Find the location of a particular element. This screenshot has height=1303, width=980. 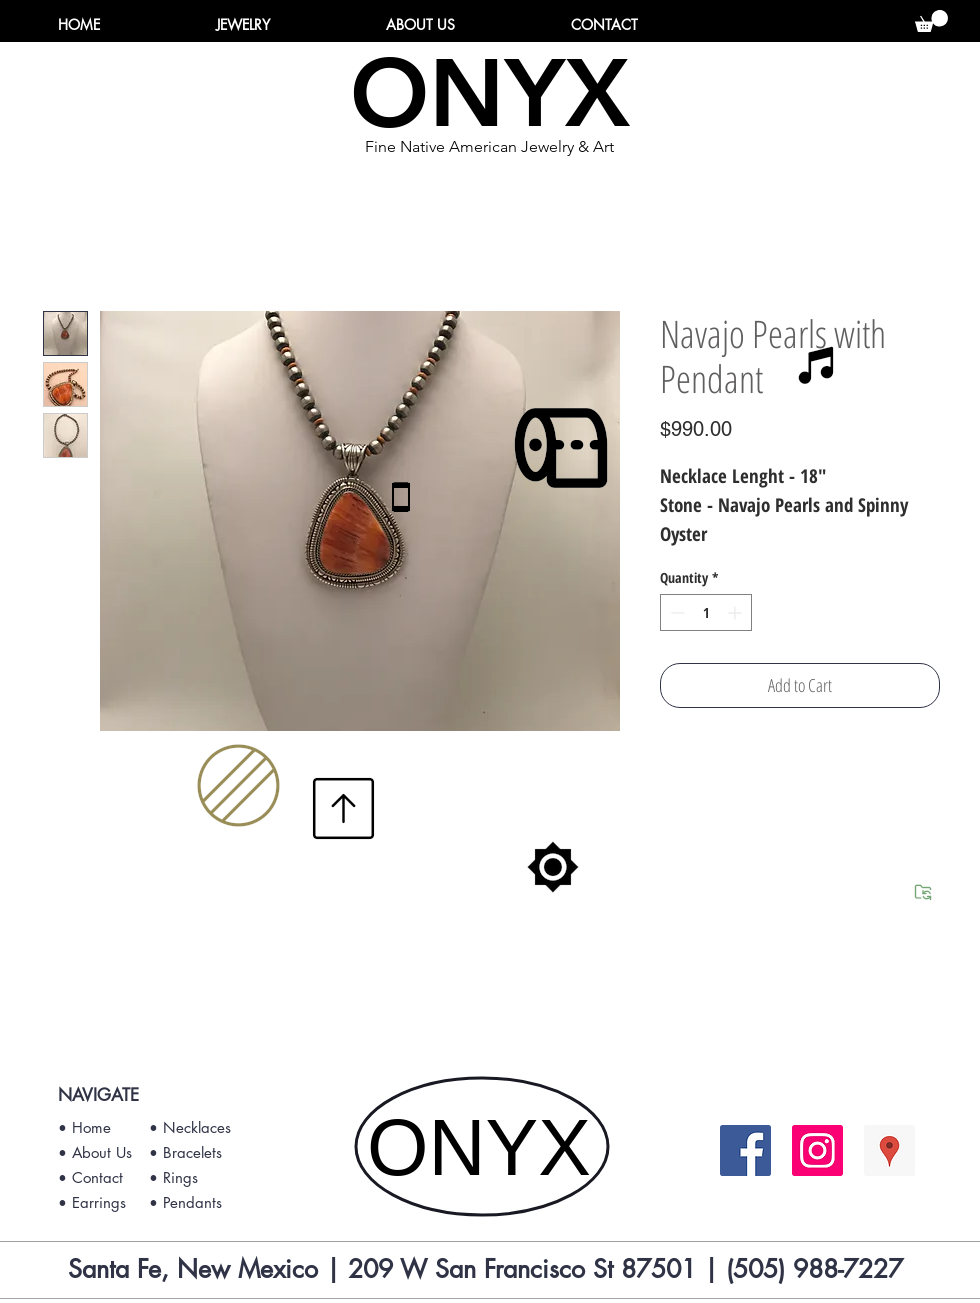

sync folder contents with cloud storage is located at coordinates (923, 892).